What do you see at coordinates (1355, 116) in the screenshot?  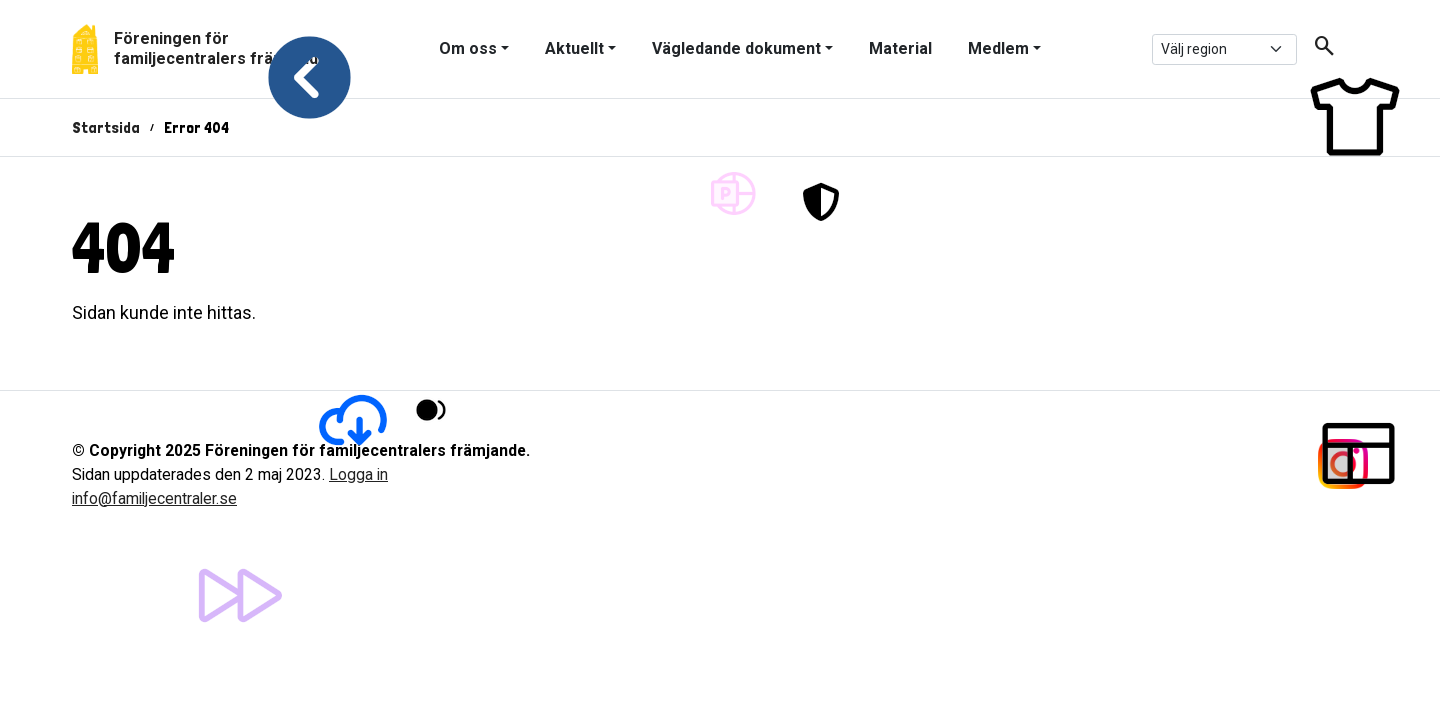 I see `select team or player jersey` at bounding box center [1355, 116].